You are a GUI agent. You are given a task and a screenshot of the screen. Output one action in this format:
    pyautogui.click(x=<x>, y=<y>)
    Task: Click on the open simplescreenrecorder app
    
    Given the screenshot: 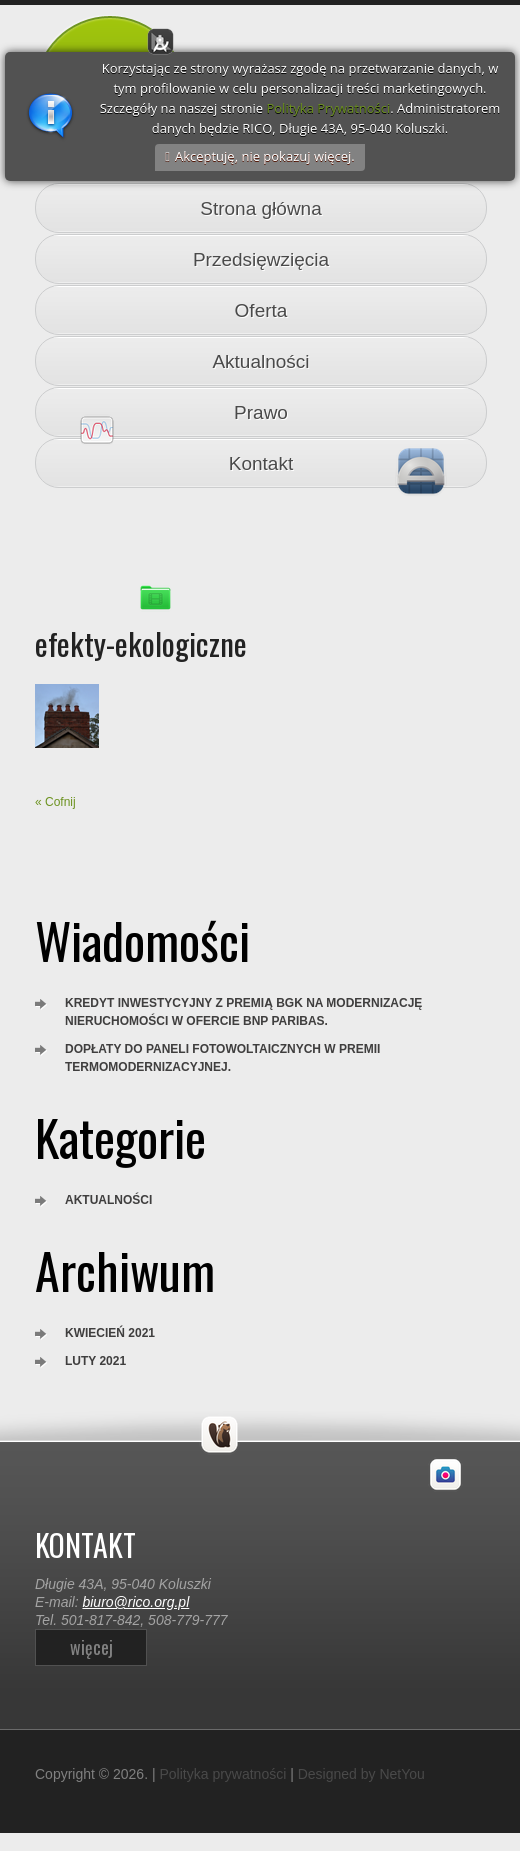 What is the action you would take?
    pyautogui.click(x=445, y=1474)
    